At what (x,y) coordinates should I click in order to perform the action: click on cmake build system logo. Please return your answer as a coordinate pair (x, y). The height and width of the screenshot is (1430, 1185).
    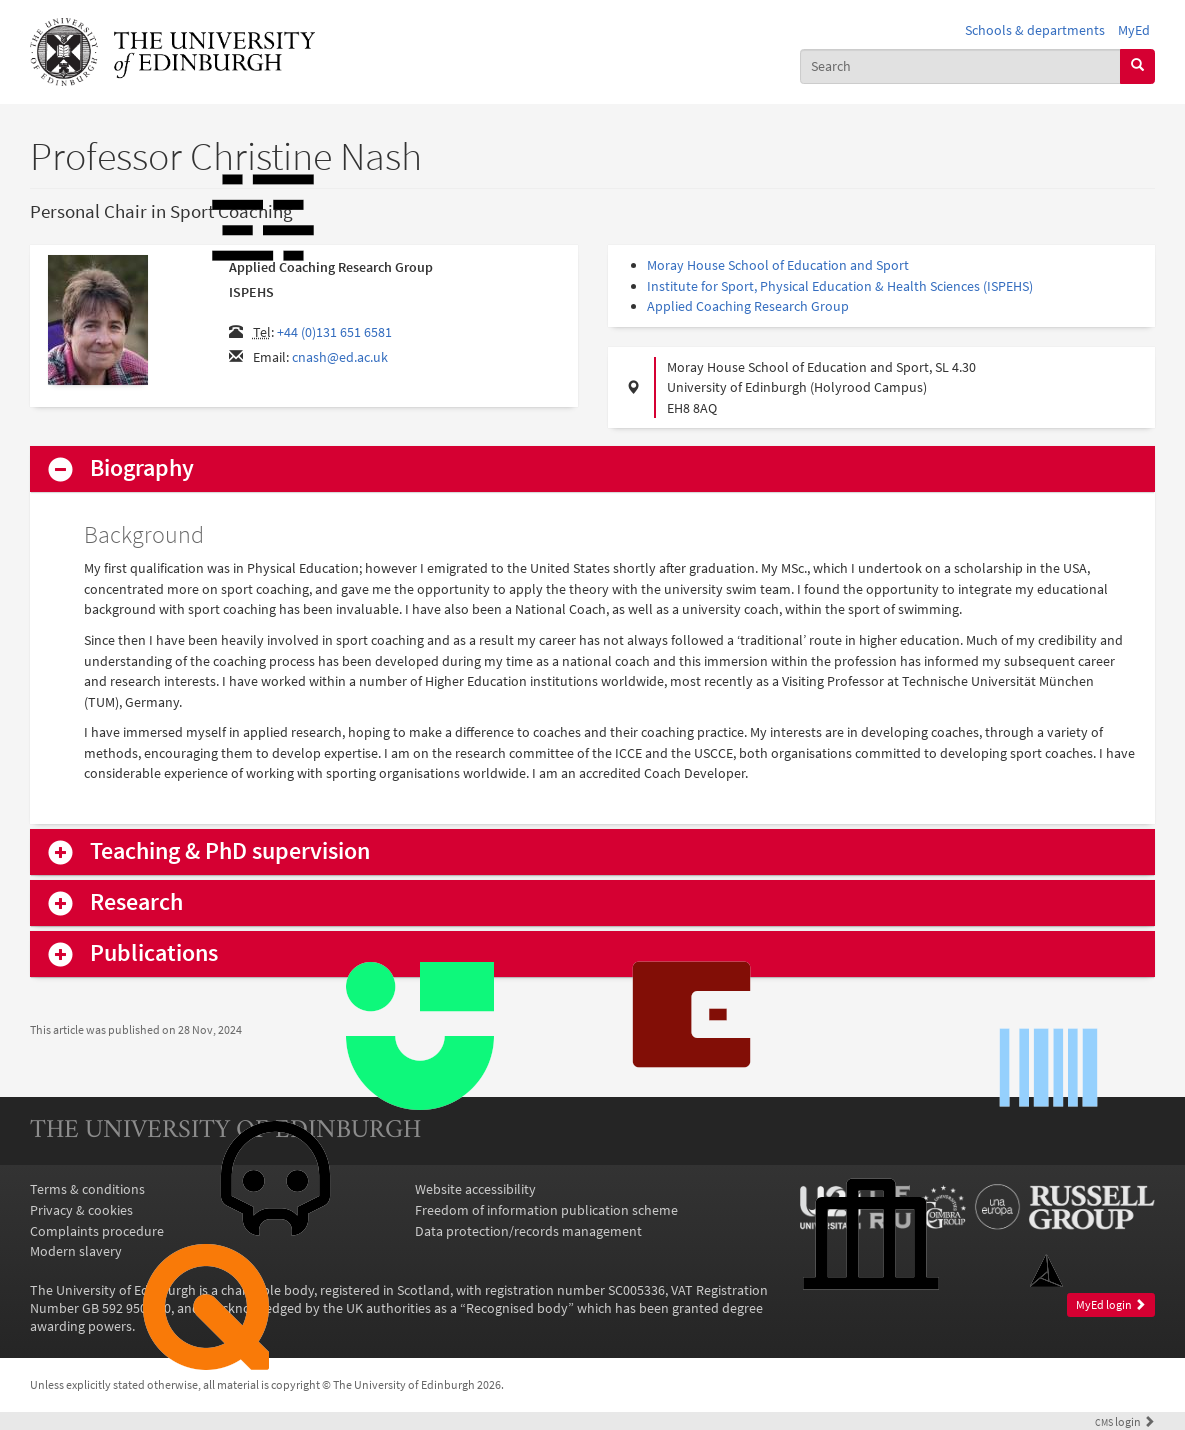
    Looking at the image, I should click on (1046, 1270).